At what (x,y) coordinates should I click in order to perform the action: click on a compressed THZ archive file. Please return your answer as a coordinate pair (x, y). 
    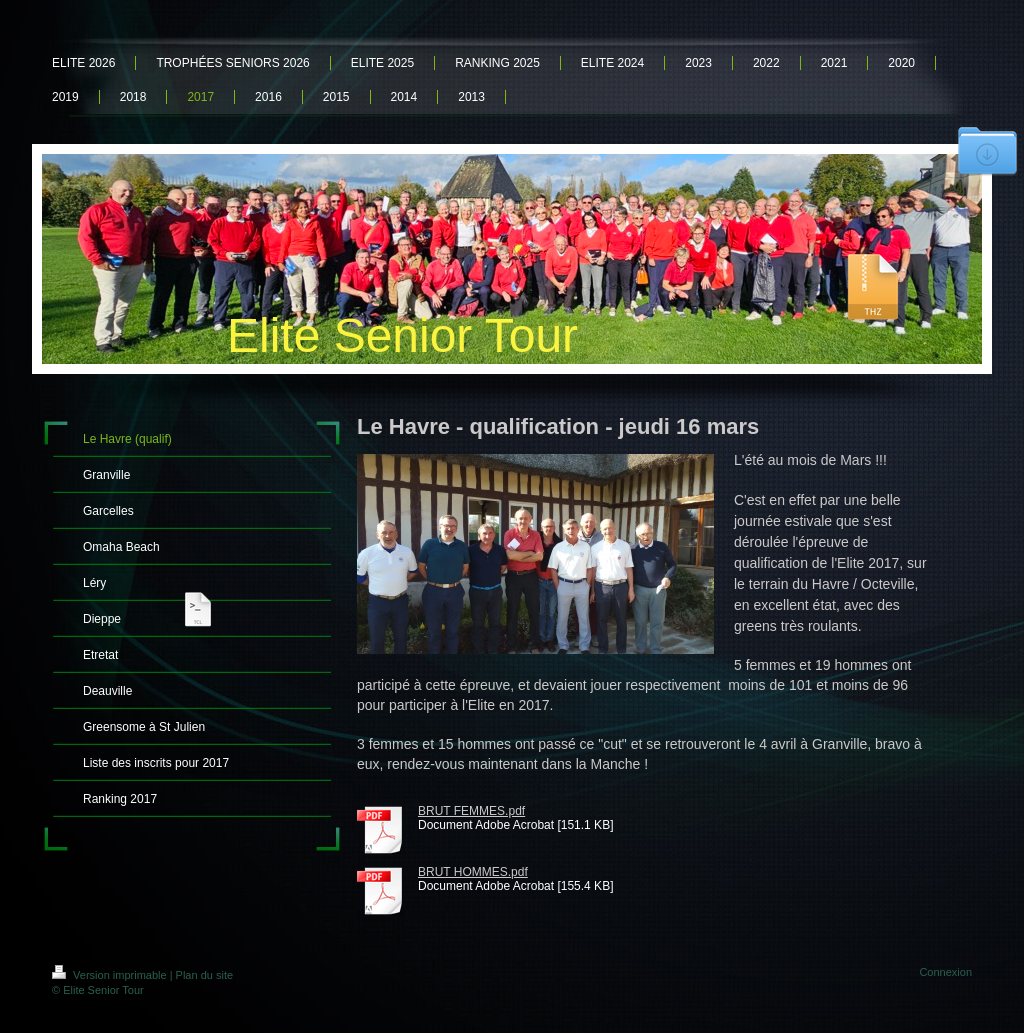
    Looking at the image, I should click on (873, 288).